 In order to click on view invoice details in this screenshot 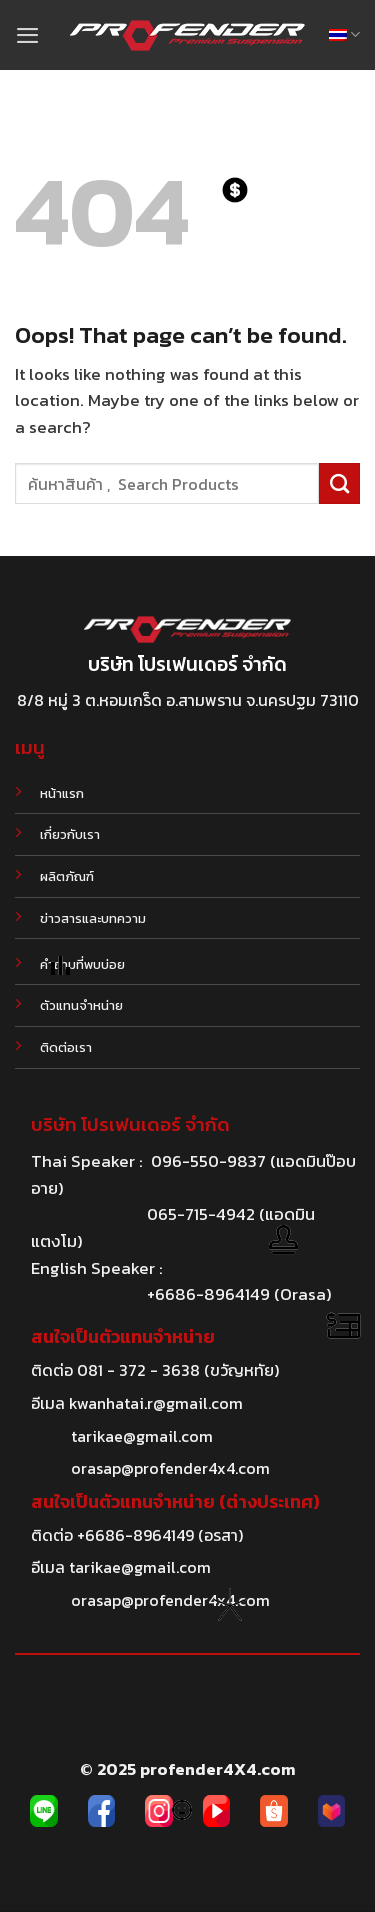, I will do `click(344, 1326)`.